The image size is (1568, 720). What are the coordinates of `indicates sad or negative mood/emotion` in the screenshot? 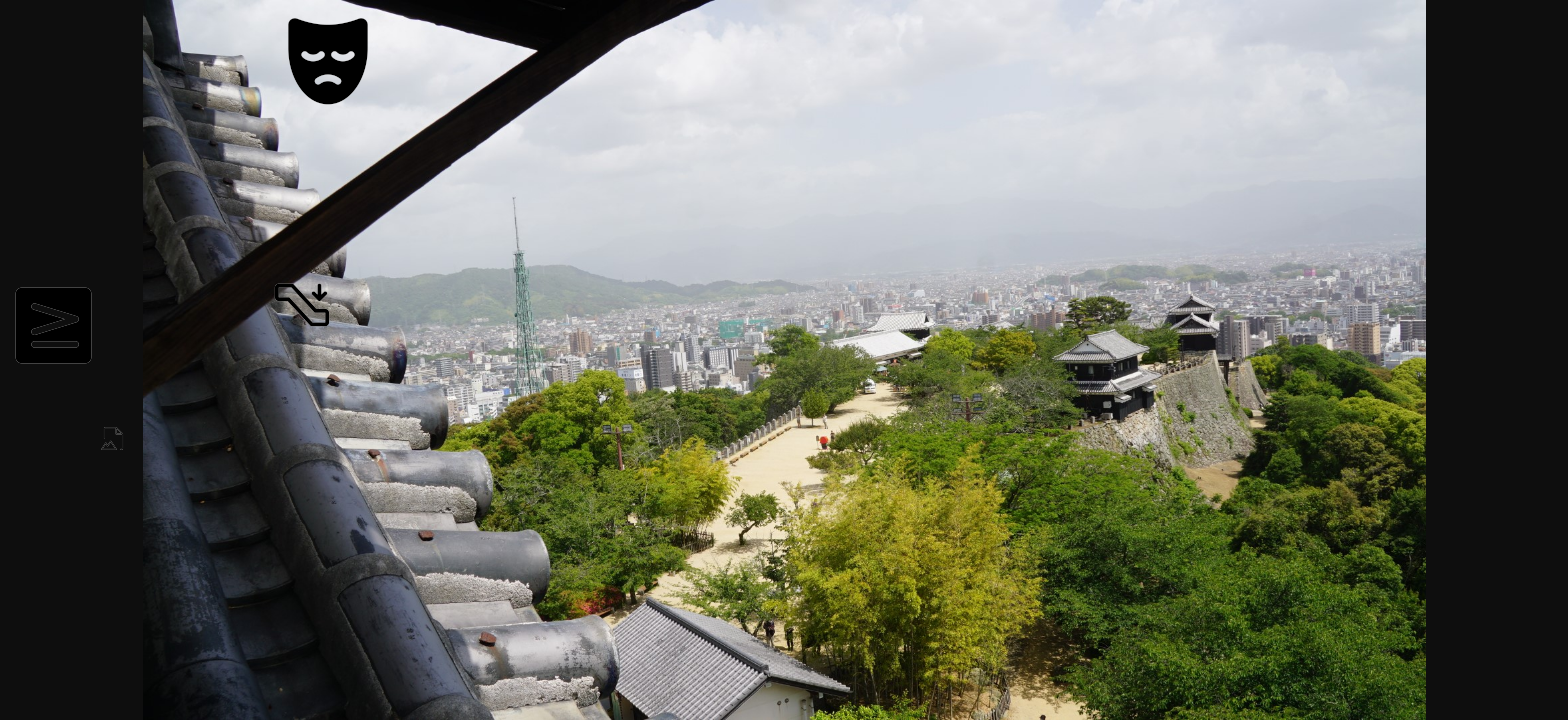 It's located at (328, 58).